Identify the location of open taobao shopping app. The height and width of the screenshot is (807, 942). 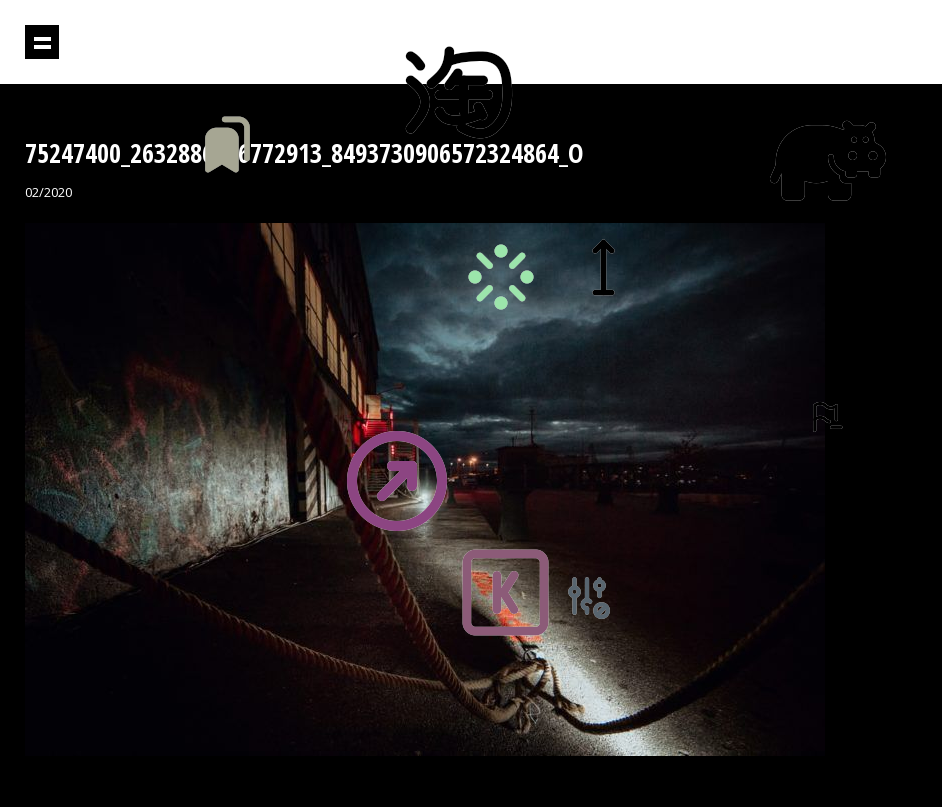
(459, 90).